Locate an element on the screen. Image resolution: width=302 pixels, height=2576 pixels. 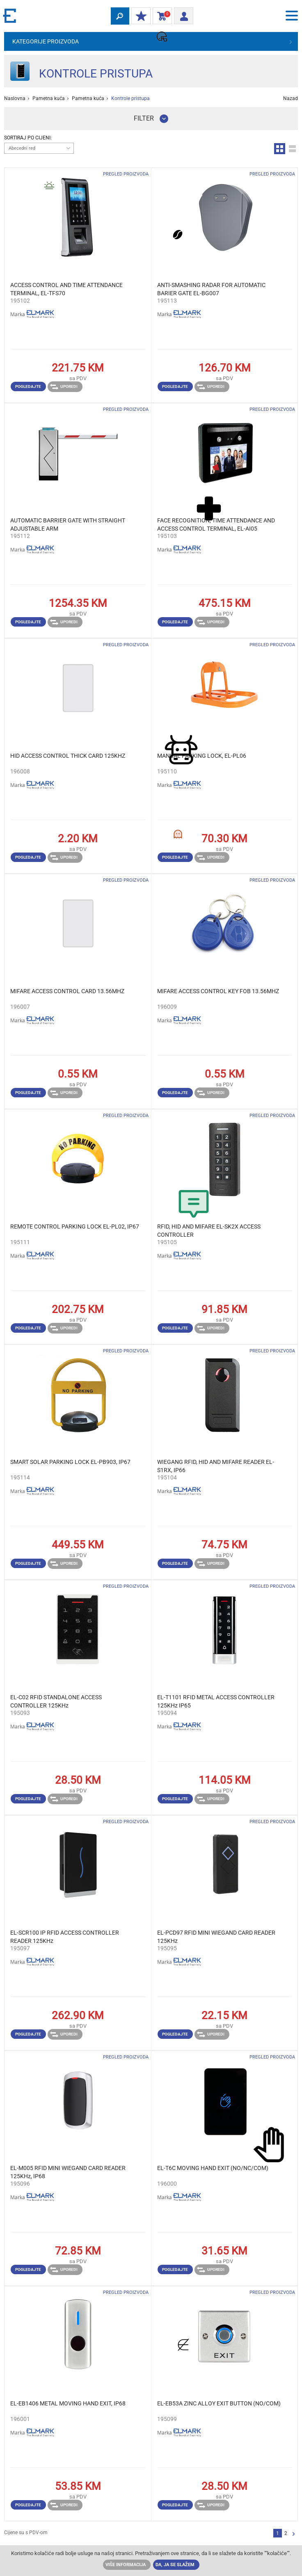
open chat or messaging is located at coordinates (194, 1203).